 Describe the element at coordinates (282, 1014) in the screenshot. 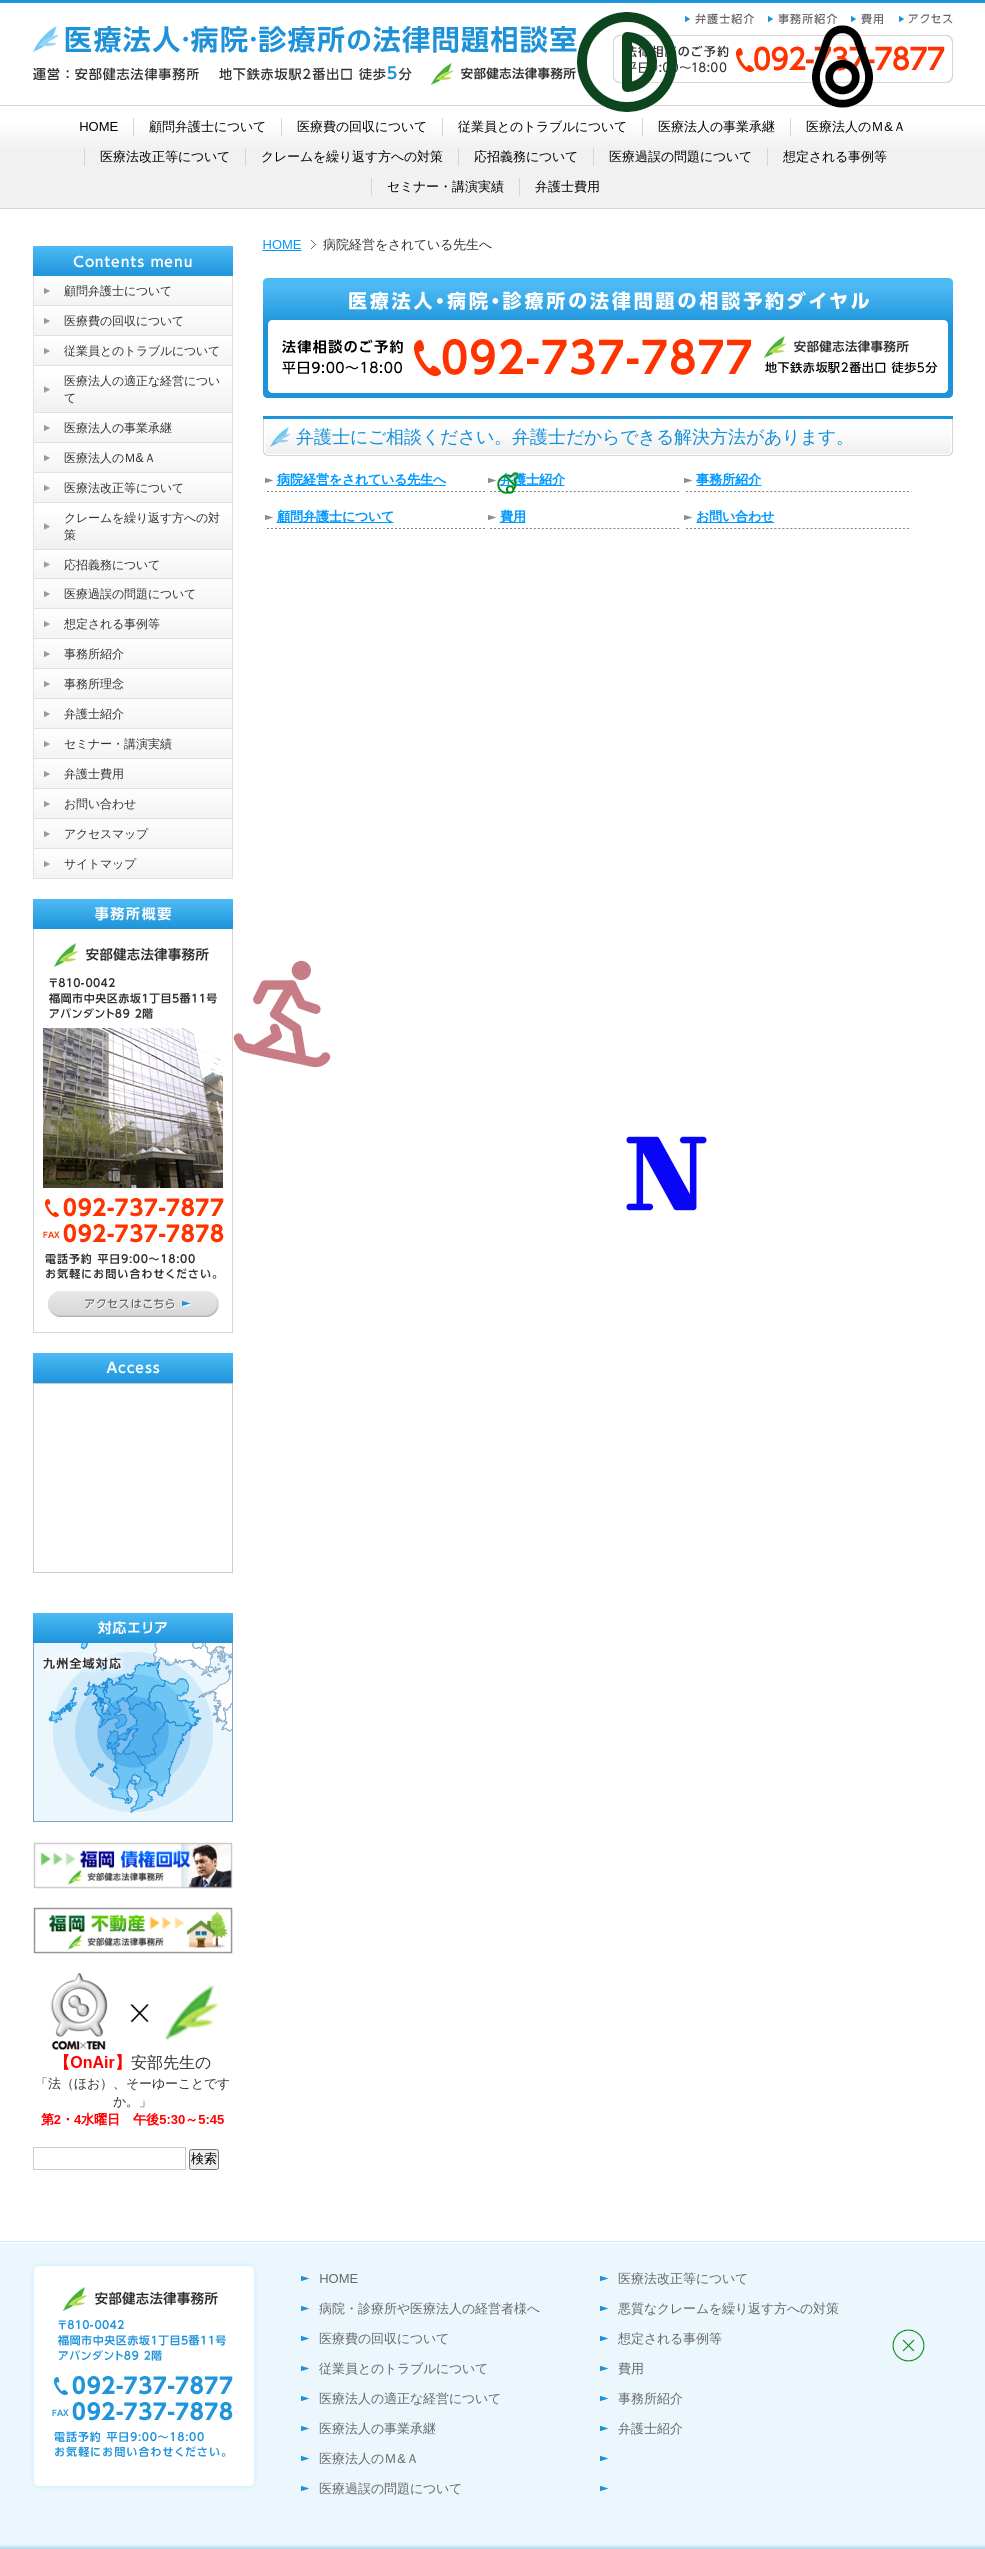

I see `access snowboarding or winter sports content` at that location.